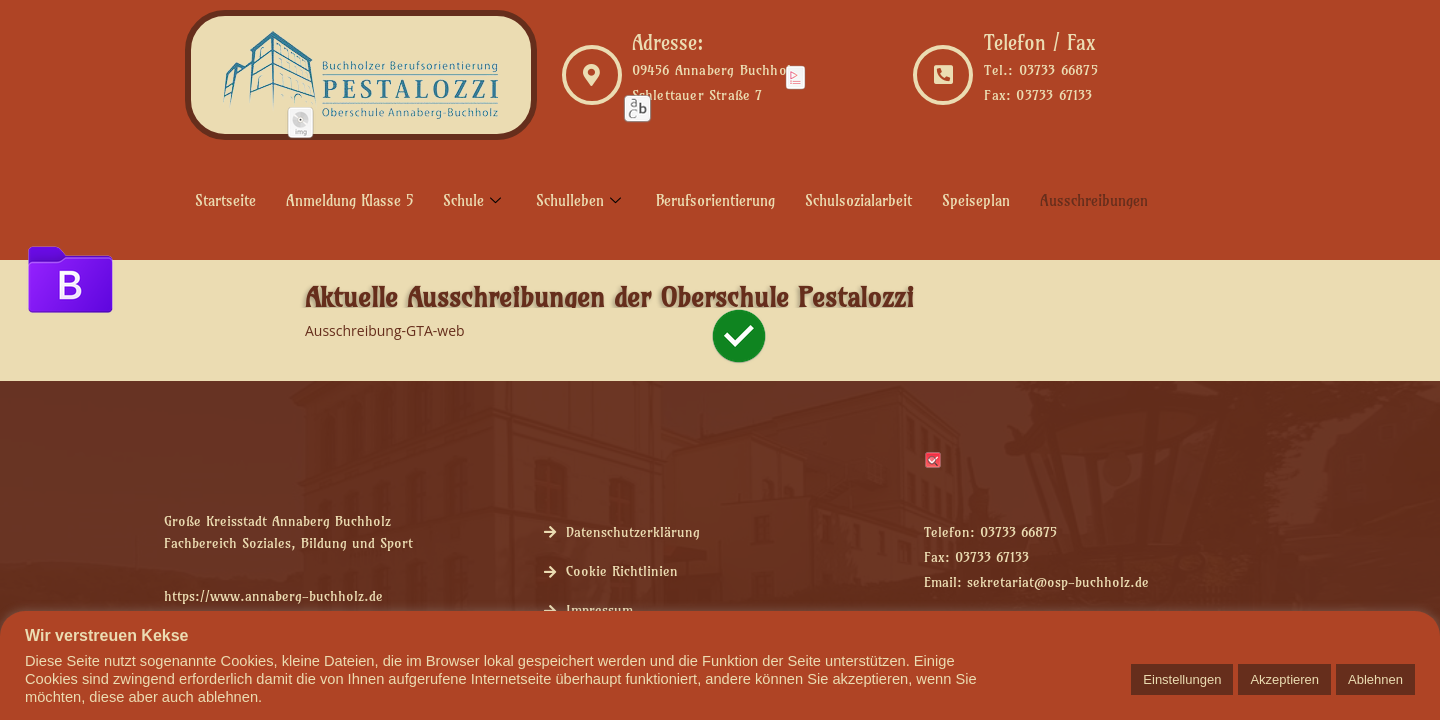  Describe the element at coordinates (637, 108) in the screenshot. I see `open the font viewer application` at that location.